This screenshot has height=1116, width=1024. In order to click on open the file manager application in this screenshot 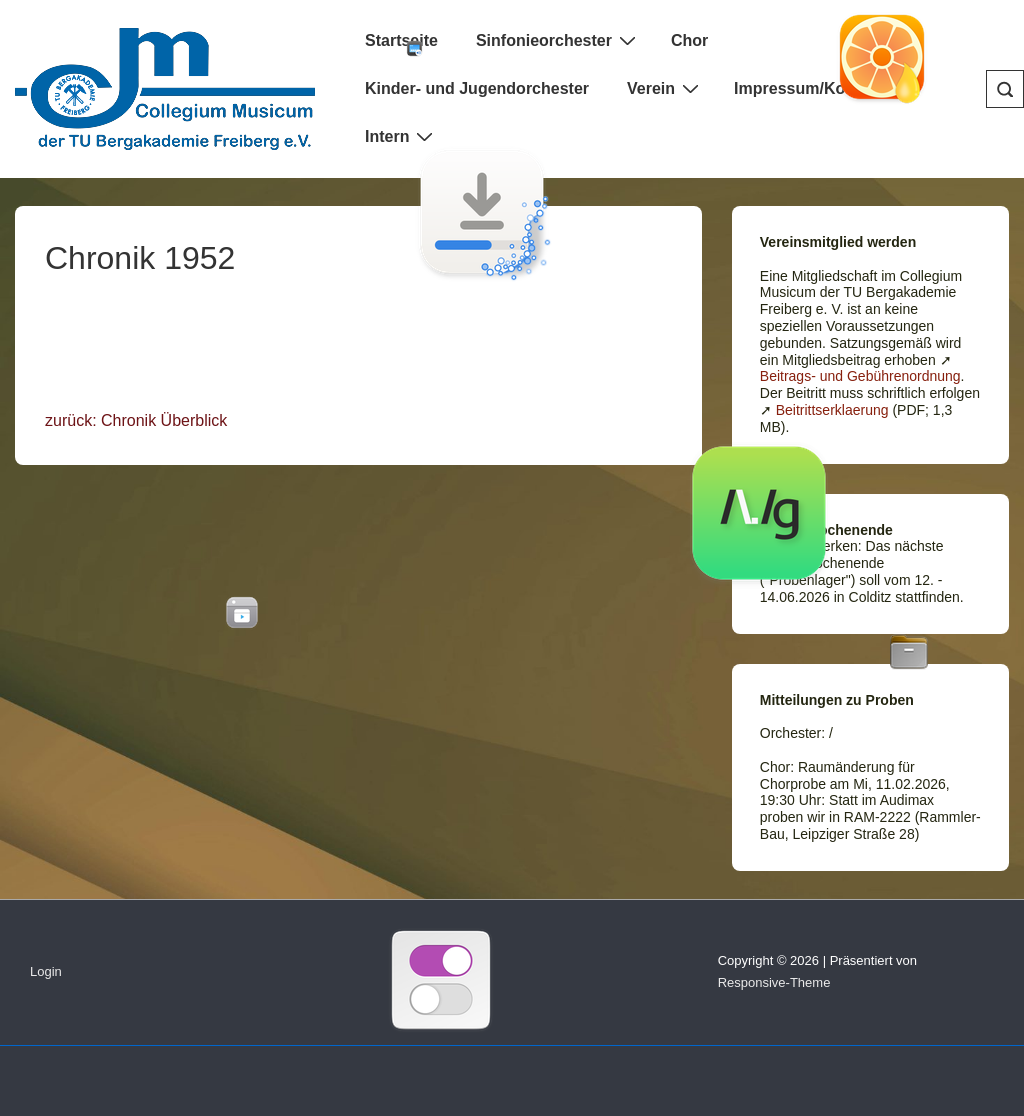, I will do `click(909, 651)`.